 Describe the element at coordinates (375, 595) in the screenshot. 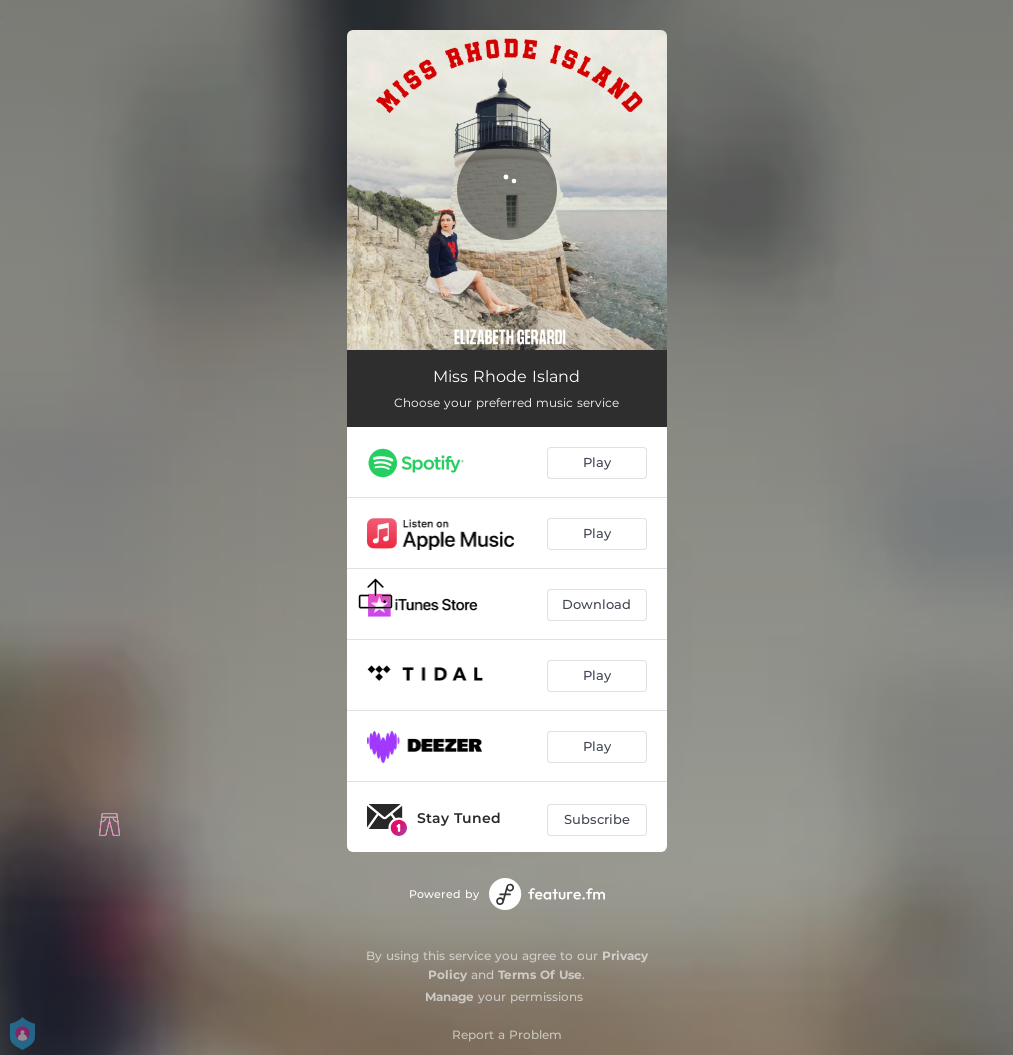

I see `upload a file or document` at that location.